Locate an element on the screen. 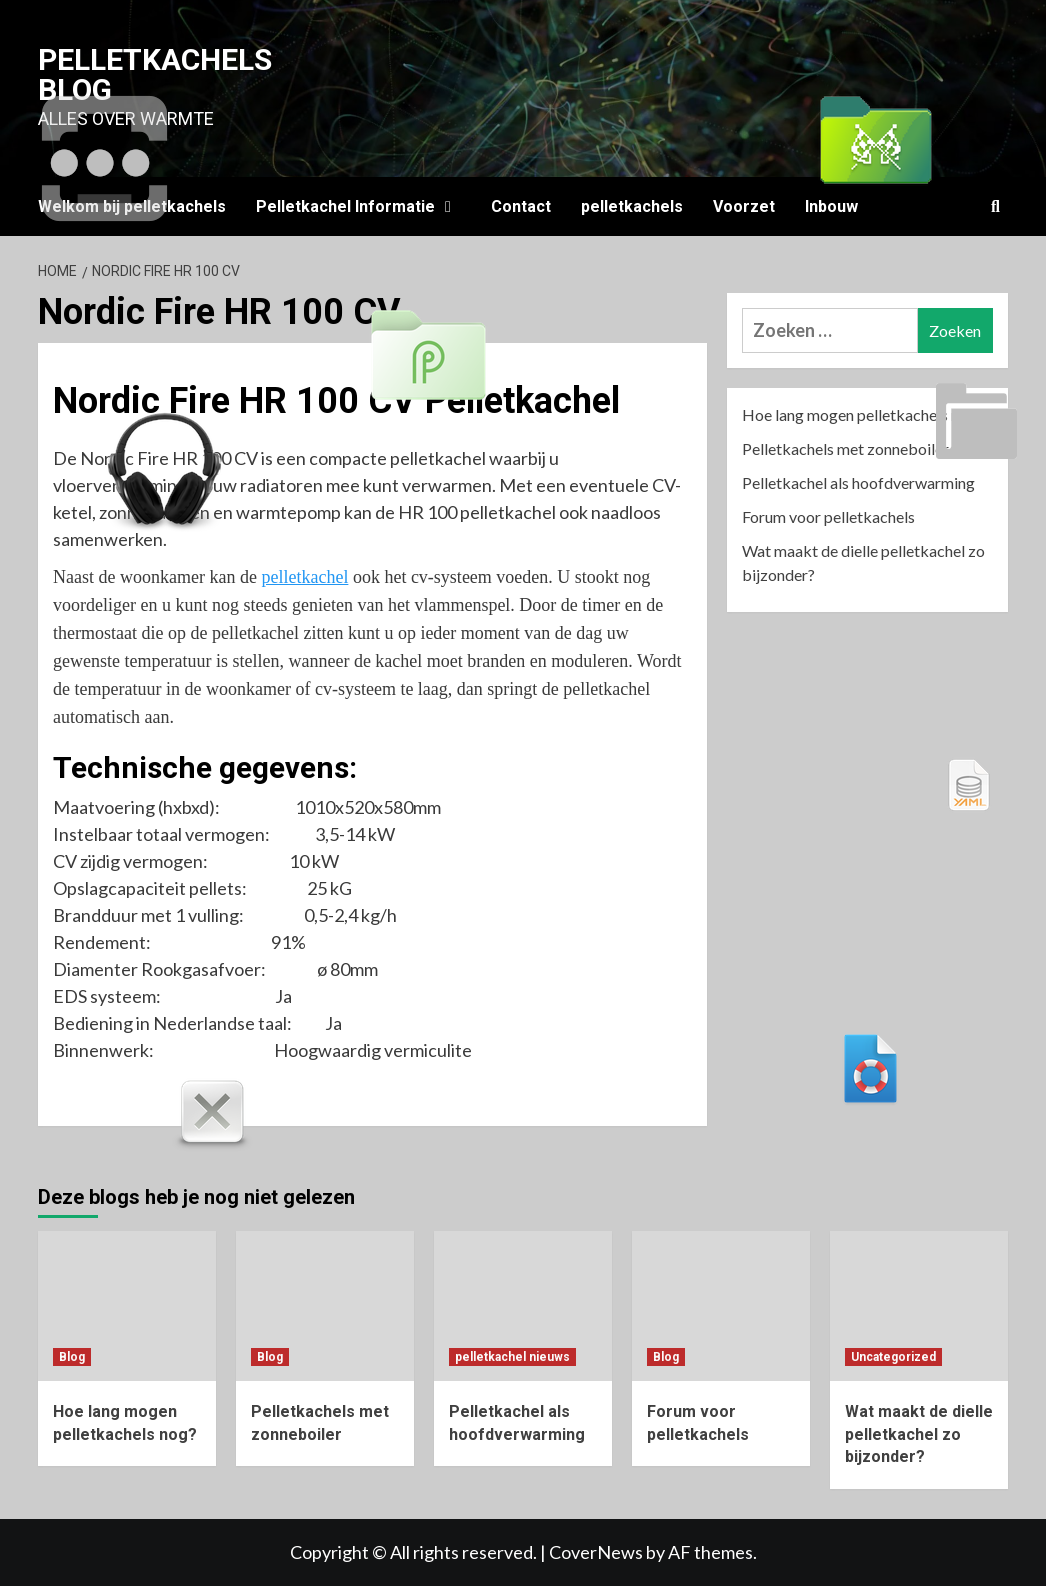 The width and height of the screenshot is (1046, 1586). indicates wired network connection in progress is located at coordinates (104, 158).